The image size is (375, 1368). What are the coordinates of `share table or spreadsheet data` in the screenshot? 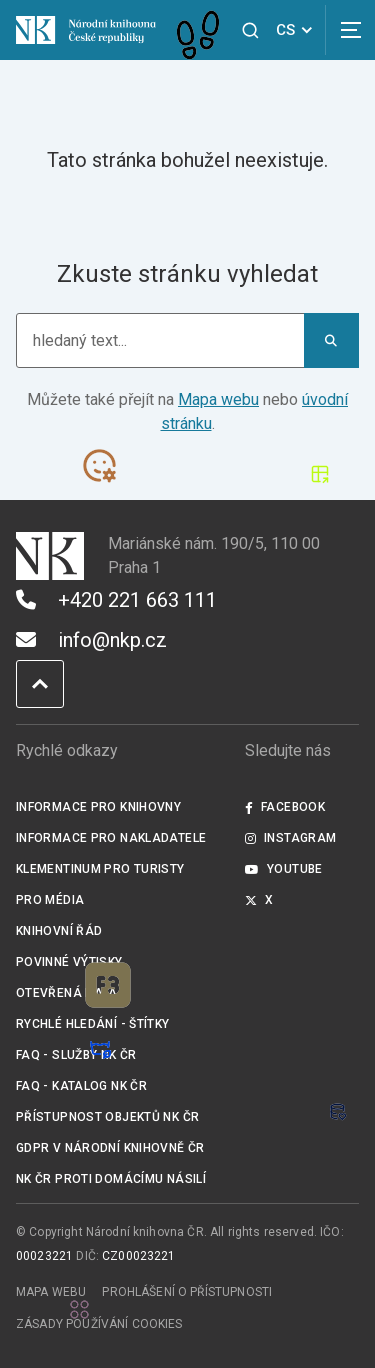 It's located at (320, 474).